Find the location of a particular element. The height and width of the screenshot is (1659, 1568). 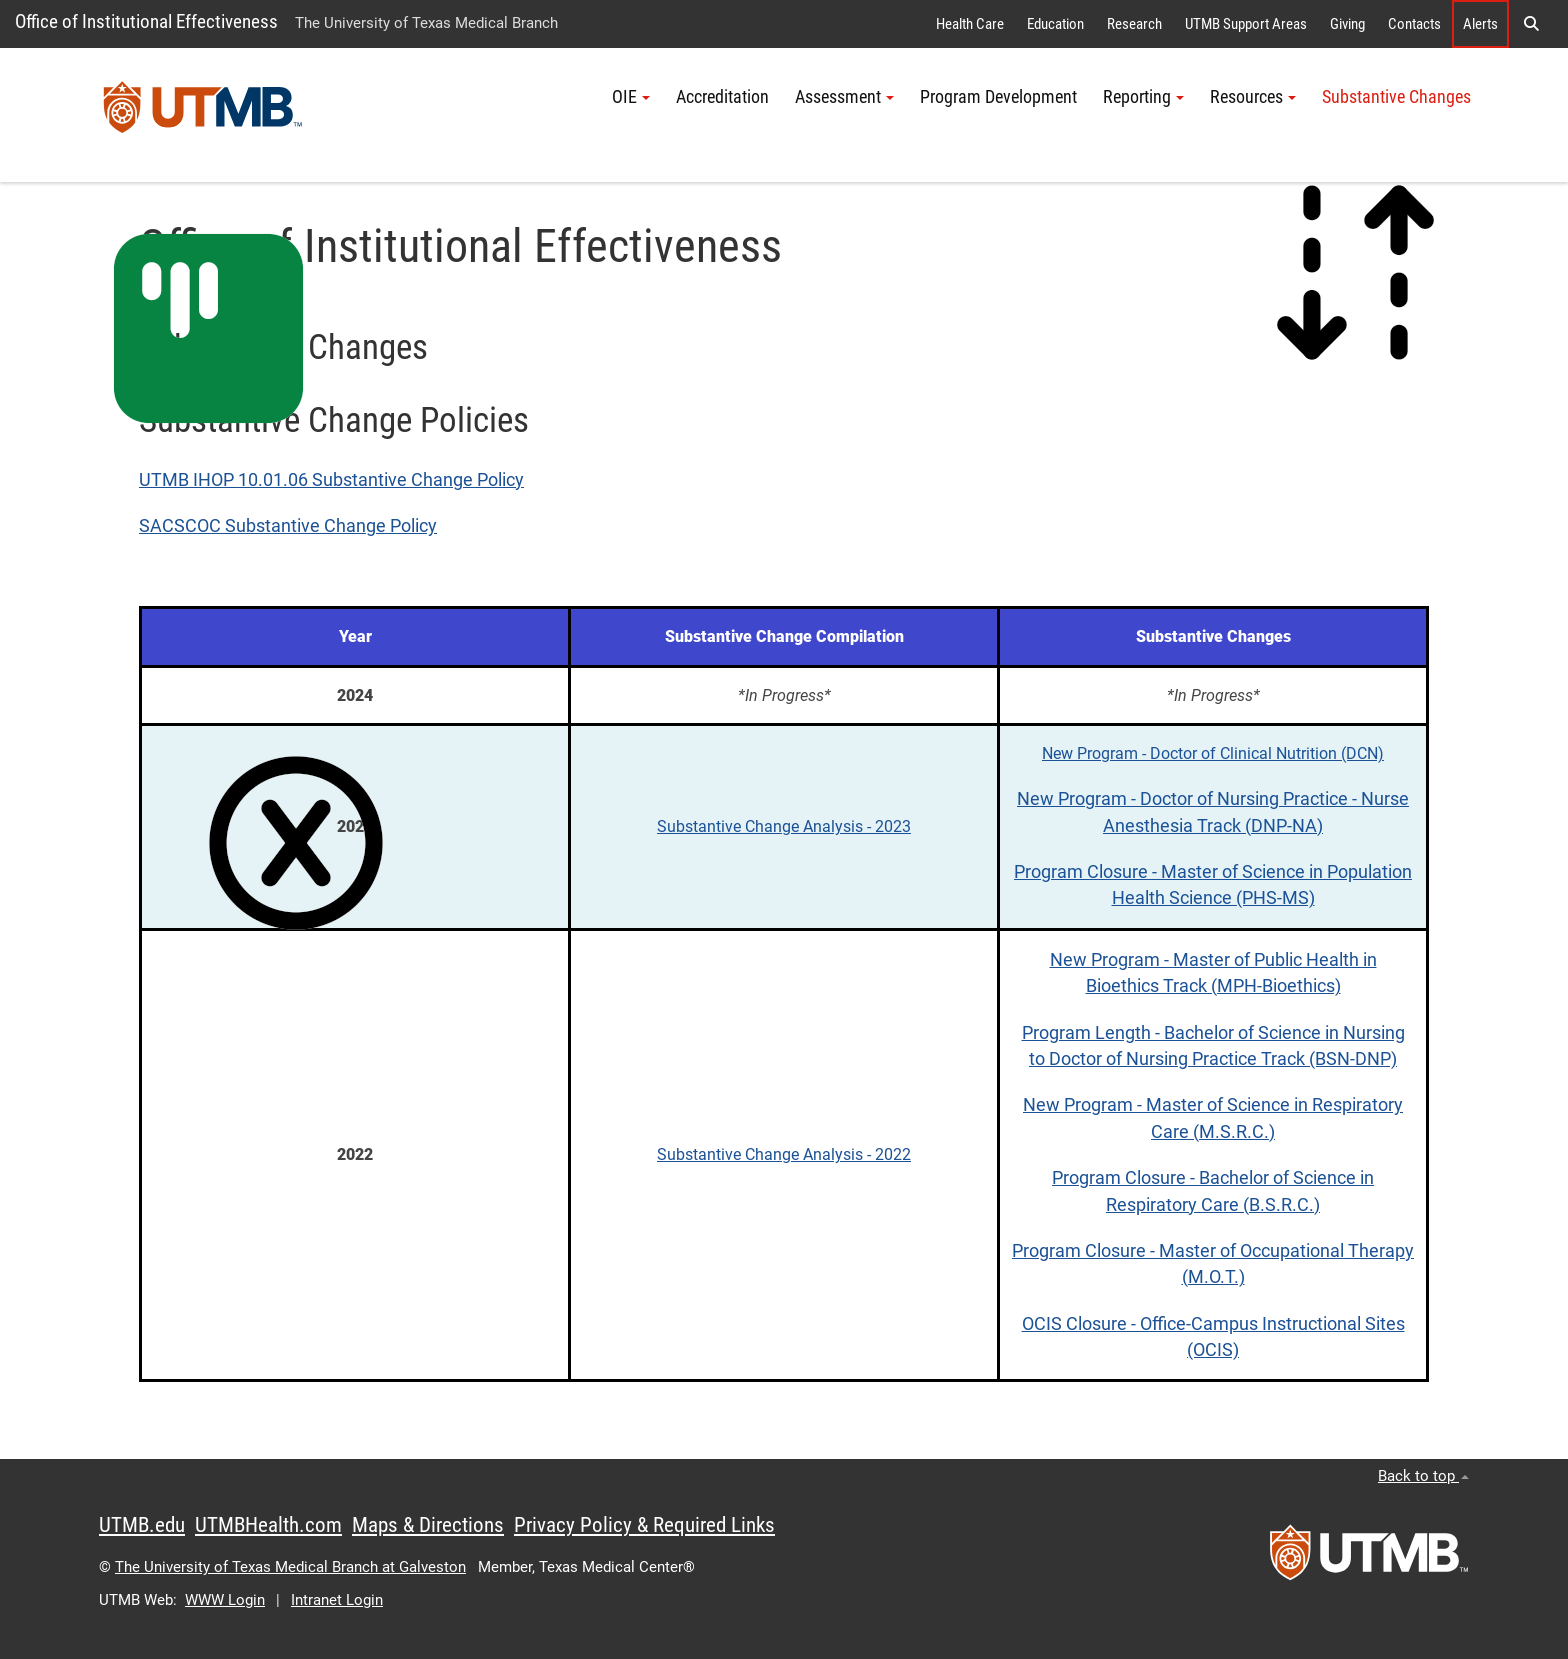

xbox x button indicator is located at coordinates (296, 843).